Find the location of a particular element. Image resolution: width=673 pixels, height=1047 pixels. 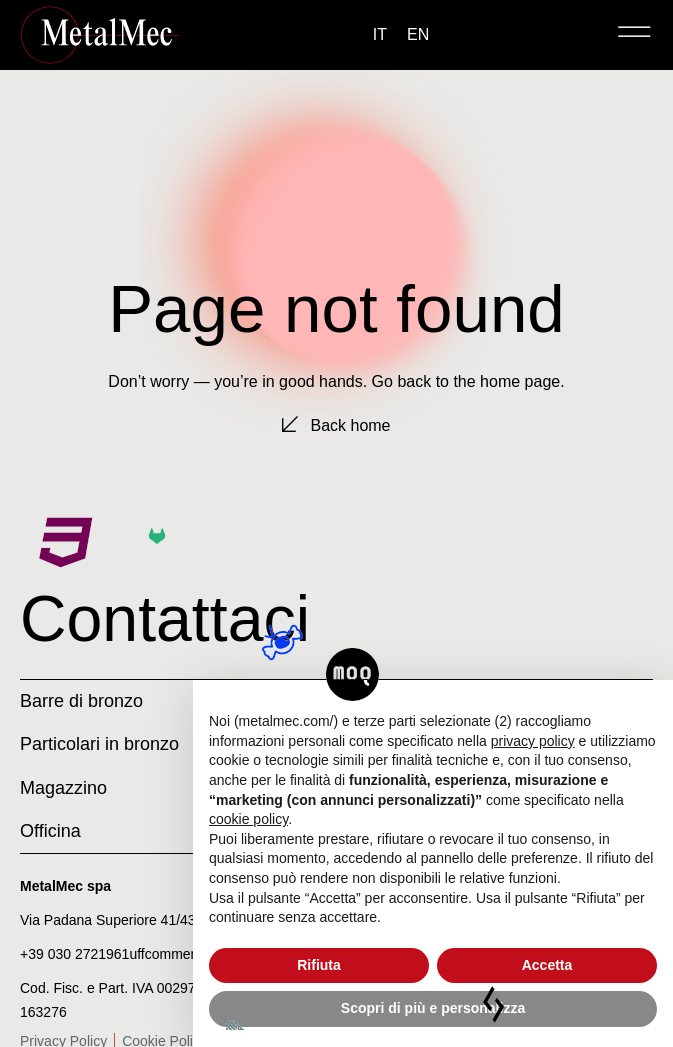

suitest logo - test automation platform branding is located at coordinates (282, 642).